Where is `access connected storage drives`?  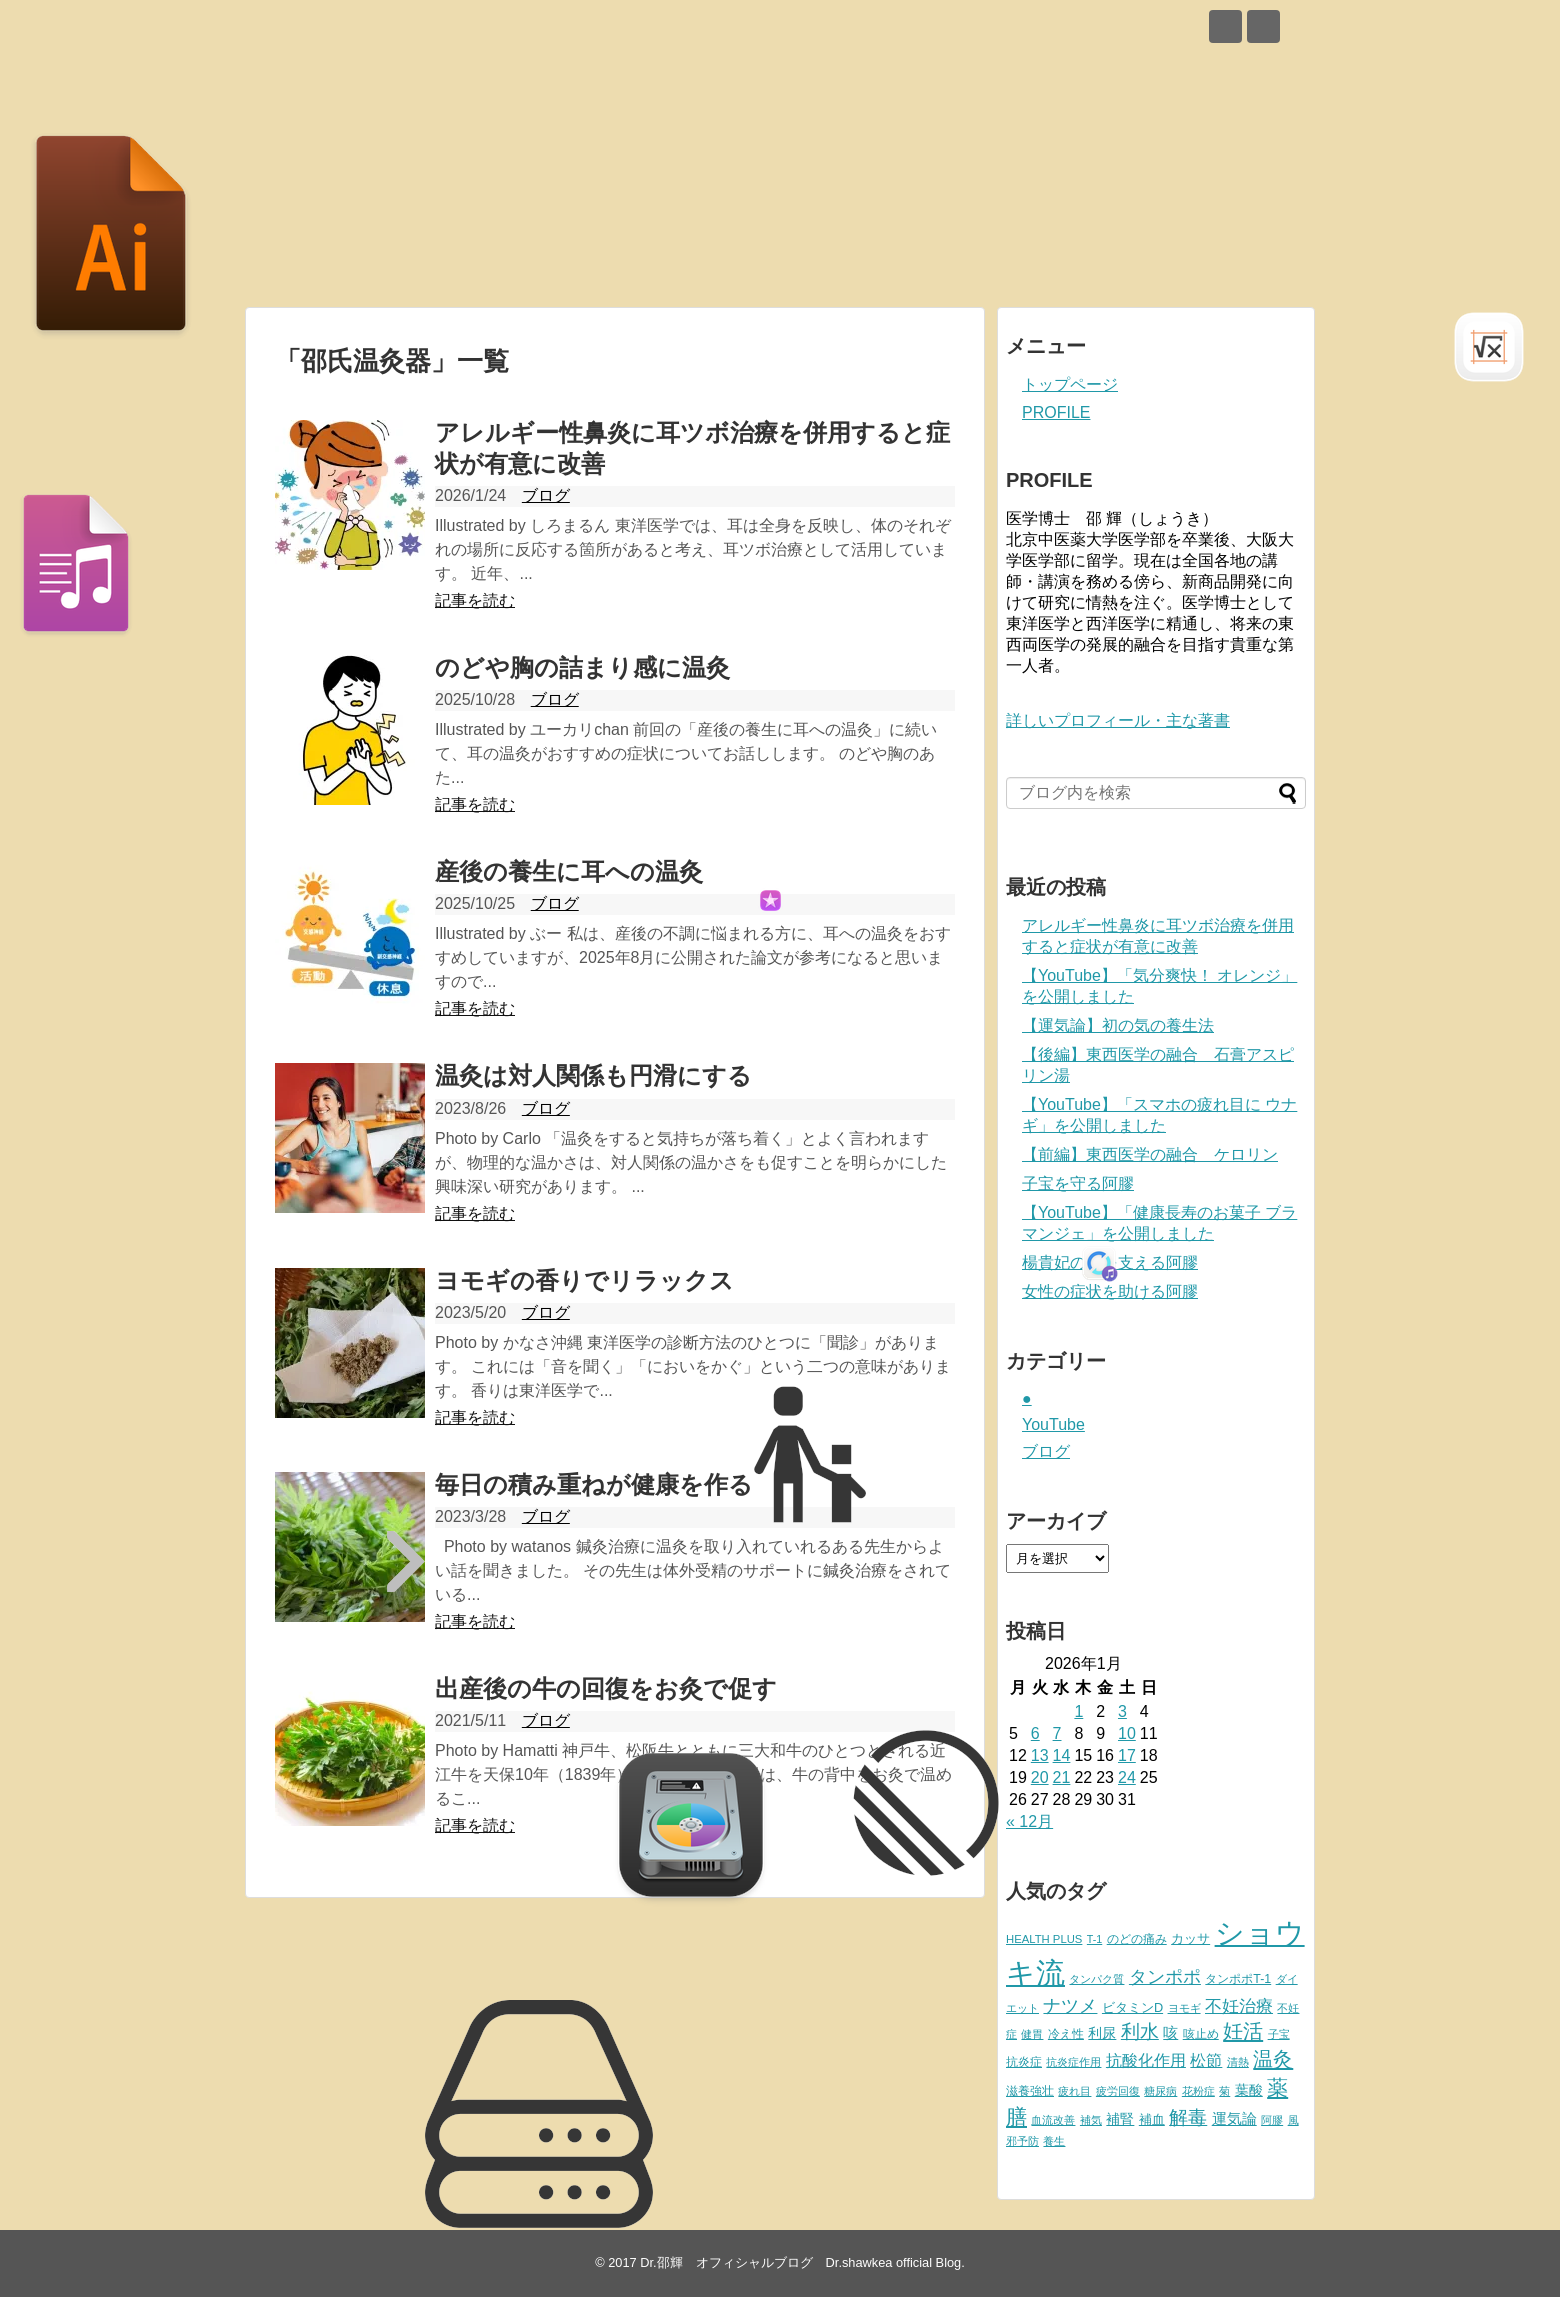
access connected storage drives is located at coordinates (539, 2114).